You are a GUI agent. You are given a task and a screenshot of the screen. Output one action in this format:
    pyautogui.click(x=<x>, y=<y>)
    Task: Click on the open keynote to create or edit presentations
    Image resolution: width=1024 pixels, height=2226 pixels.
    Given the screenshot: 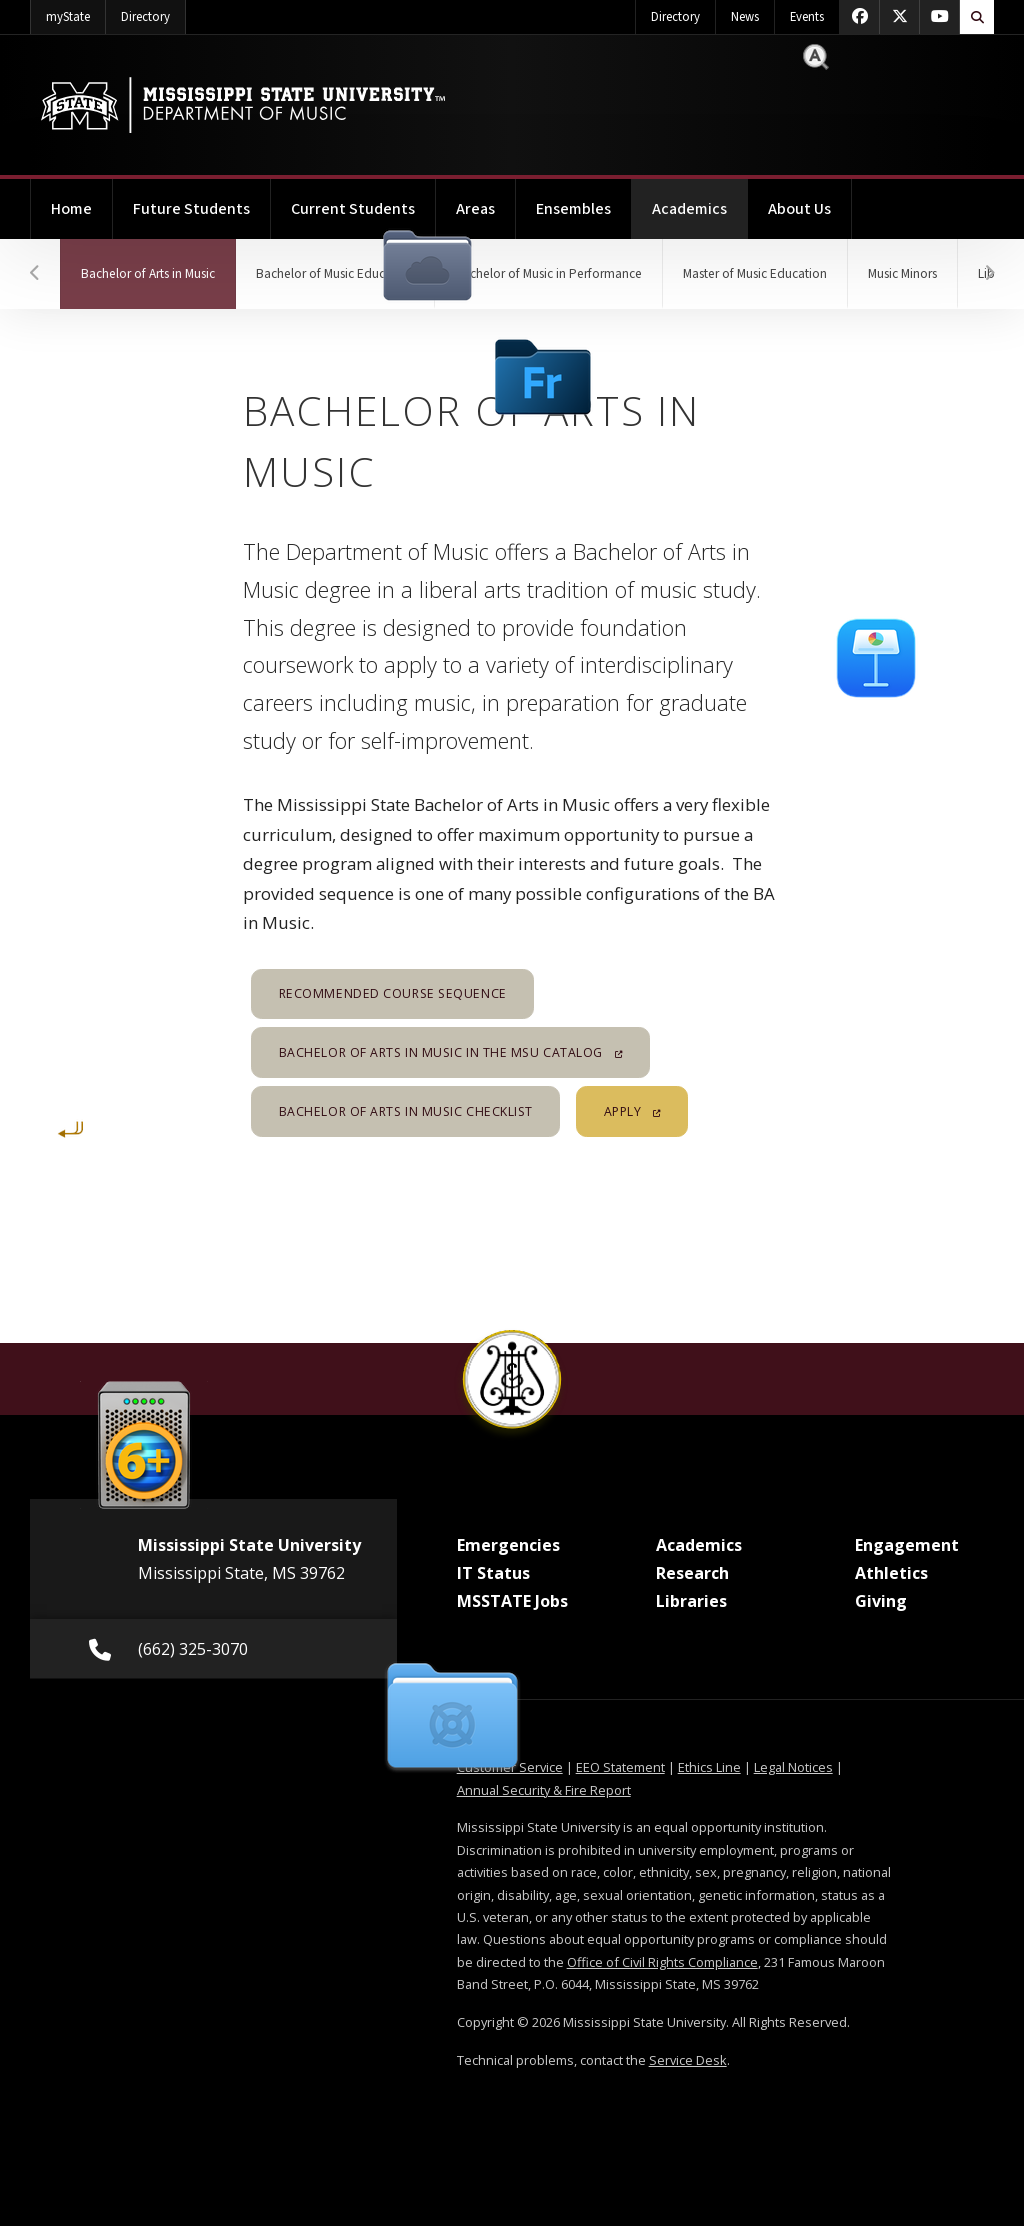 What is the action you would take?
    pyautogui.click(x=876, y=658)
    